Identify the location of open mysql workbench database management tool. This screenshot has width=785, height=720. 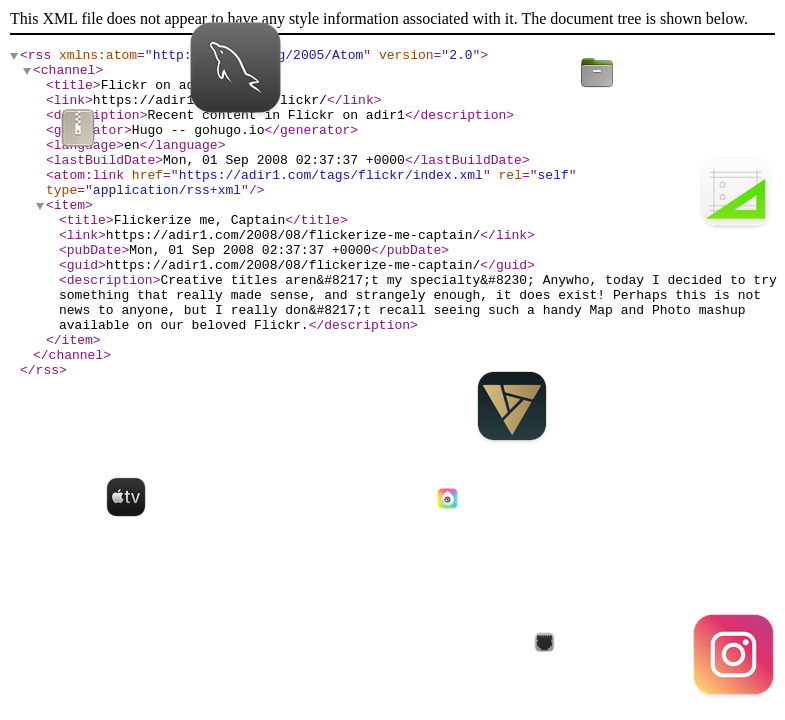
(235, 67).